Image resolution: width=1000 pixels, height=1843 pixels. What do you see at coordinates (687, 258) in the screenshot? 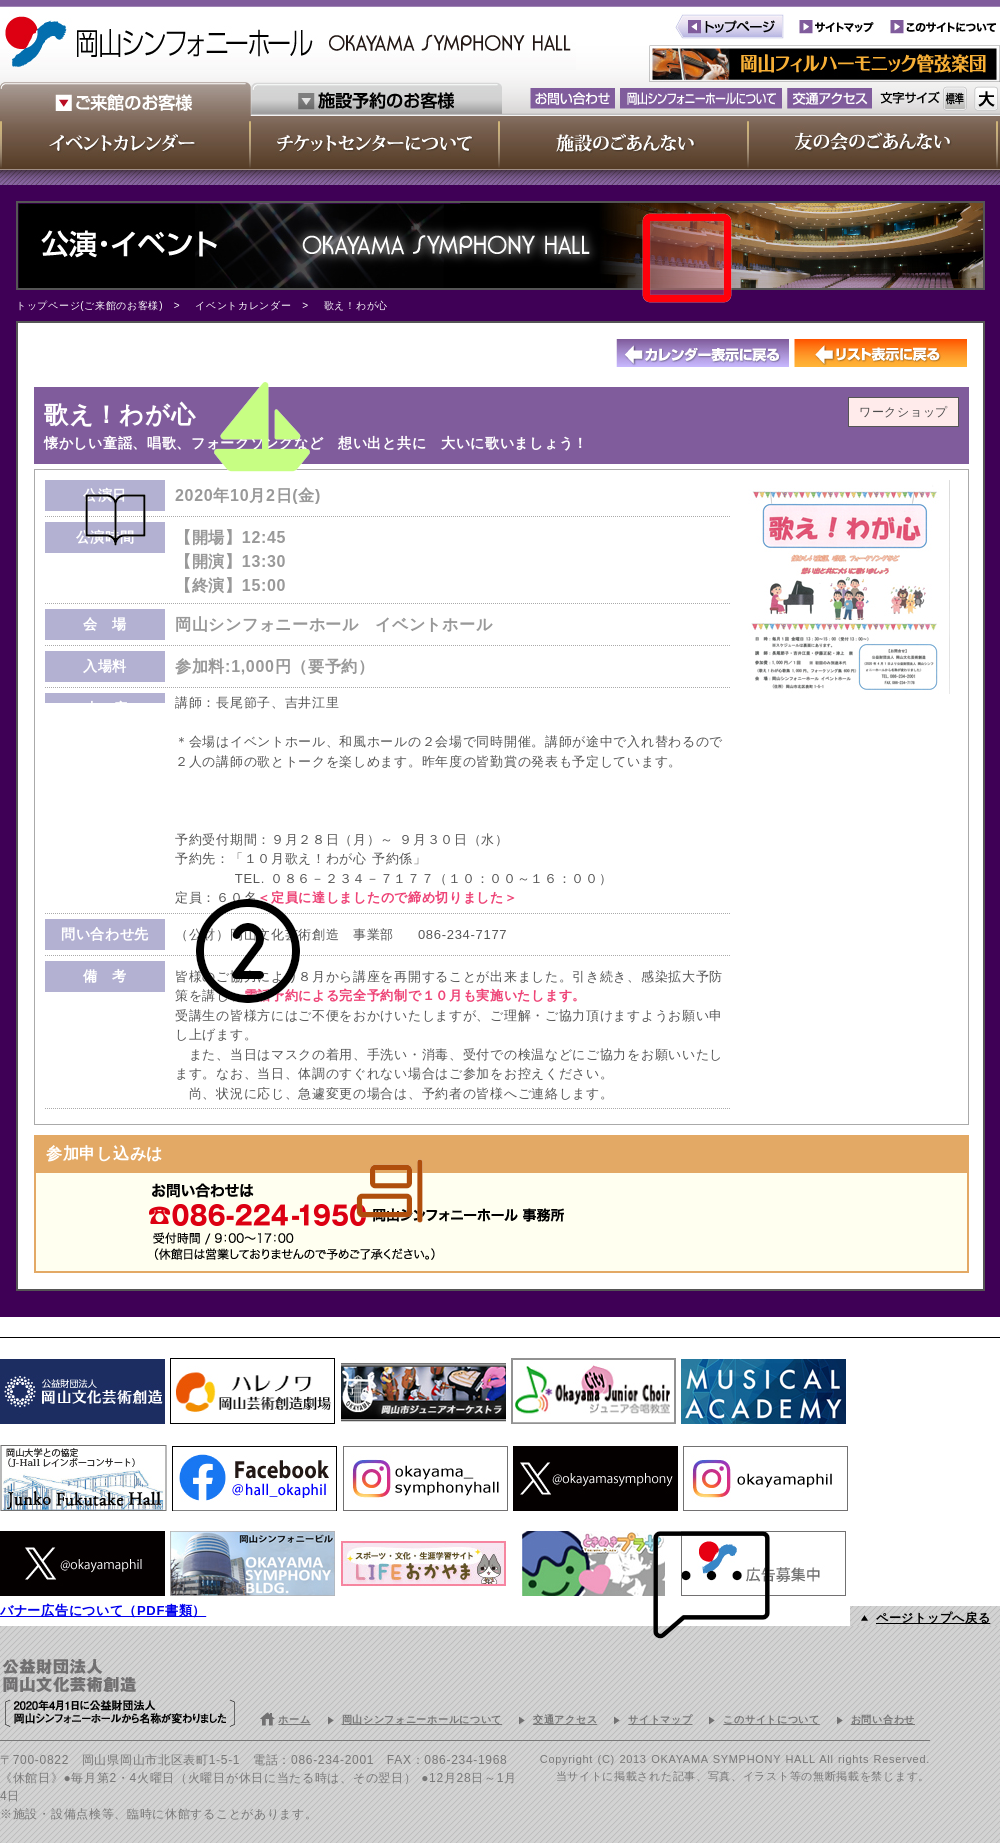
I see `stop media playback` at bounding box center [687, 258].